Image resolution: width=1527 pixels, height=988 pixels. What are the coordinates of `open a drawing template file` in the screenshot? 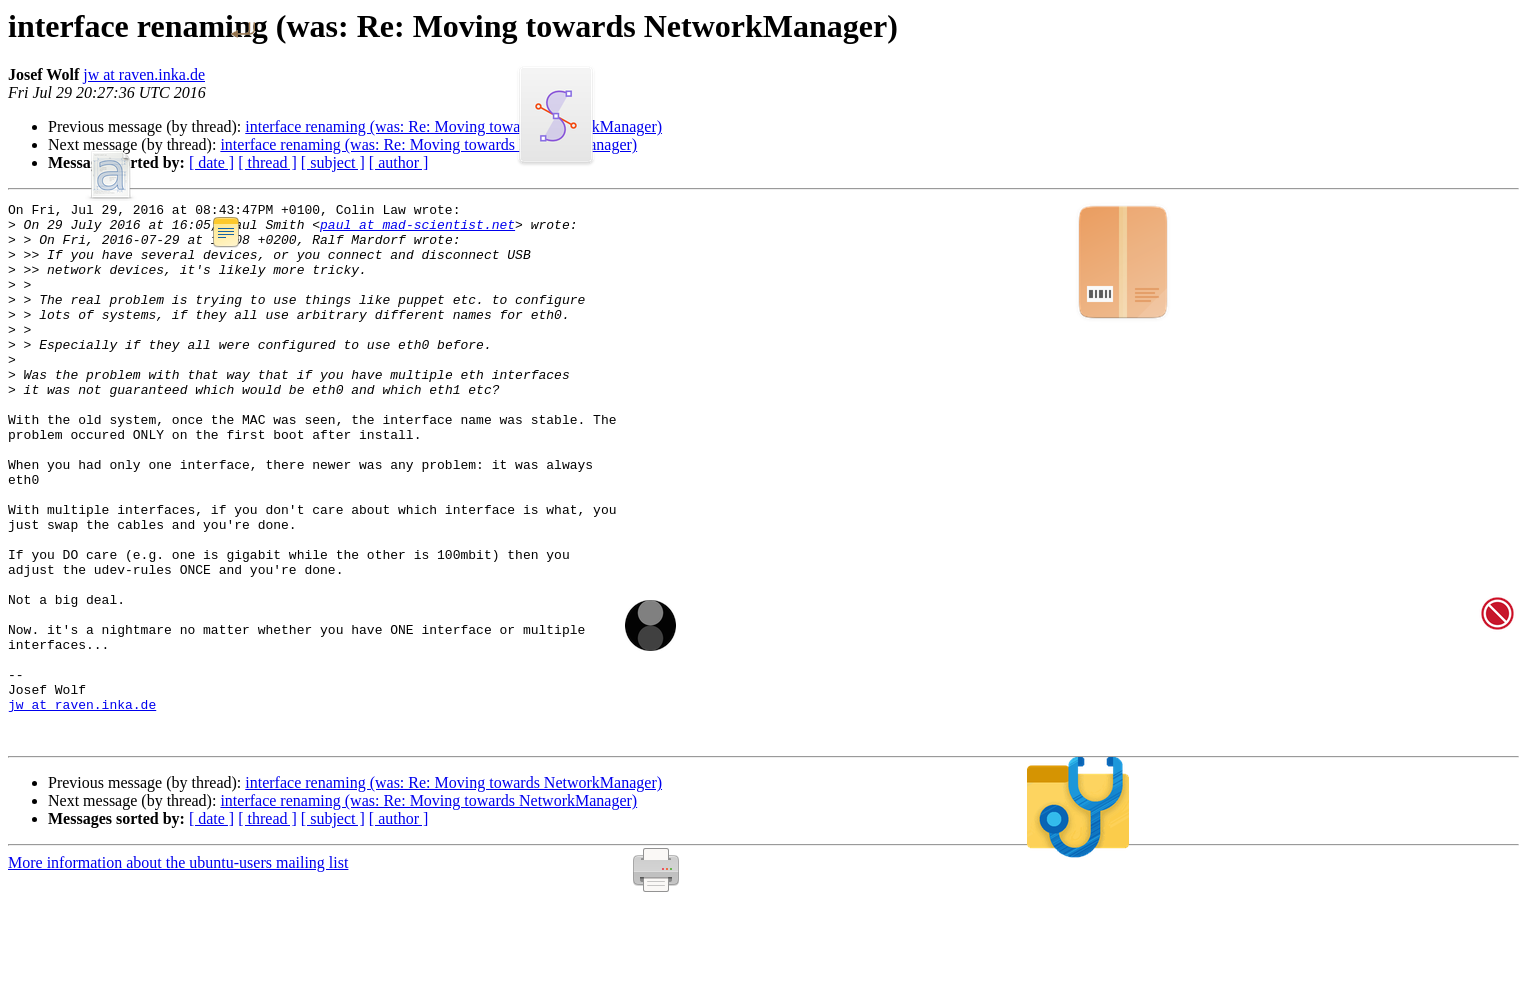 It's located at (556, 116).